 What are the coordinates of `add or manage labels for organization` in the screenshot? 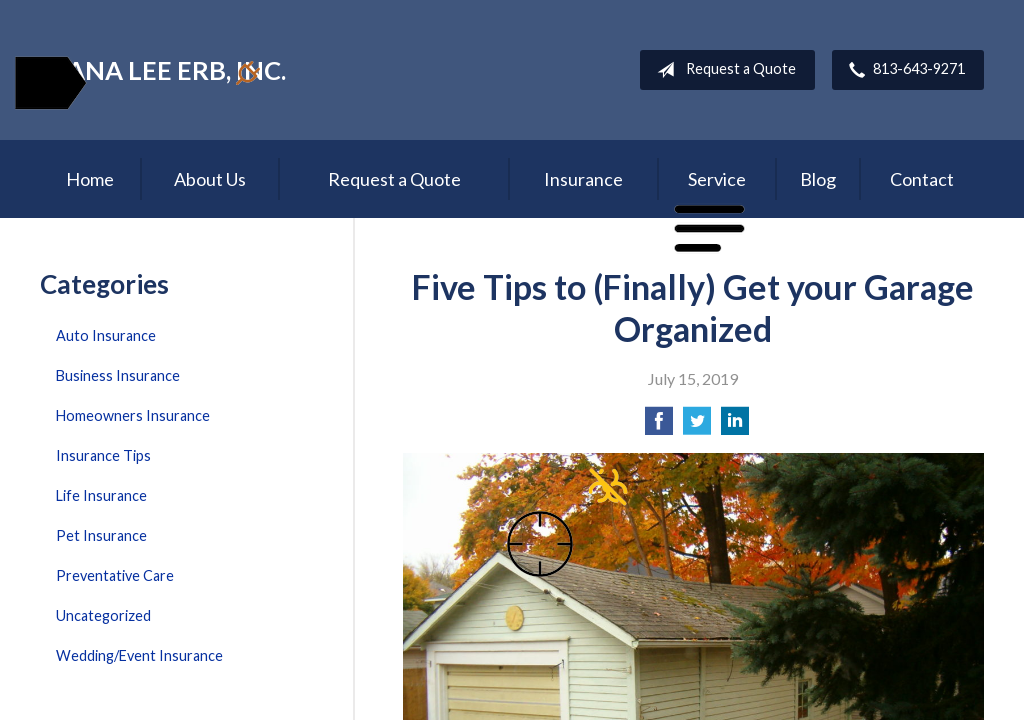 It's located at (49, 83).